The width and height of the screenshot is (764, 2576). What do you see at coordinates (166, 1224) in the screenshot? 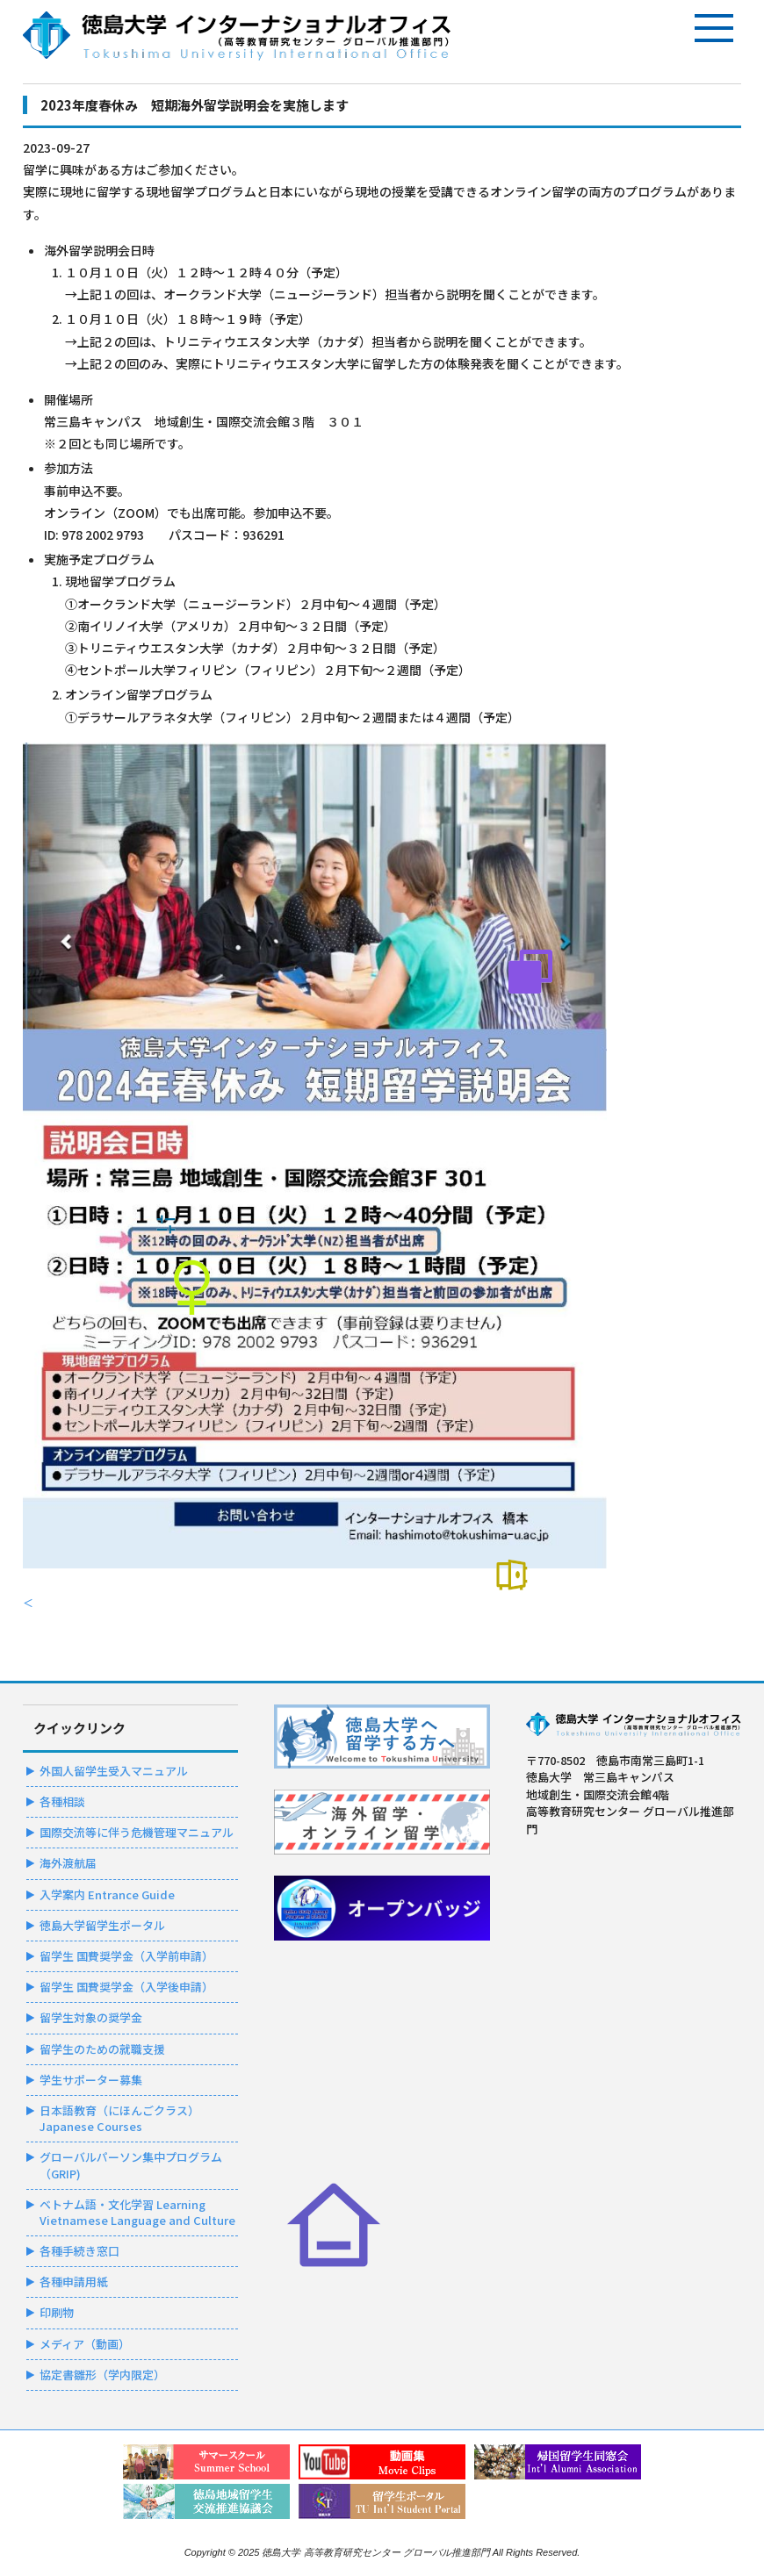
I see `adjust audio equalizer settings` at bounding box center [166, 1224].